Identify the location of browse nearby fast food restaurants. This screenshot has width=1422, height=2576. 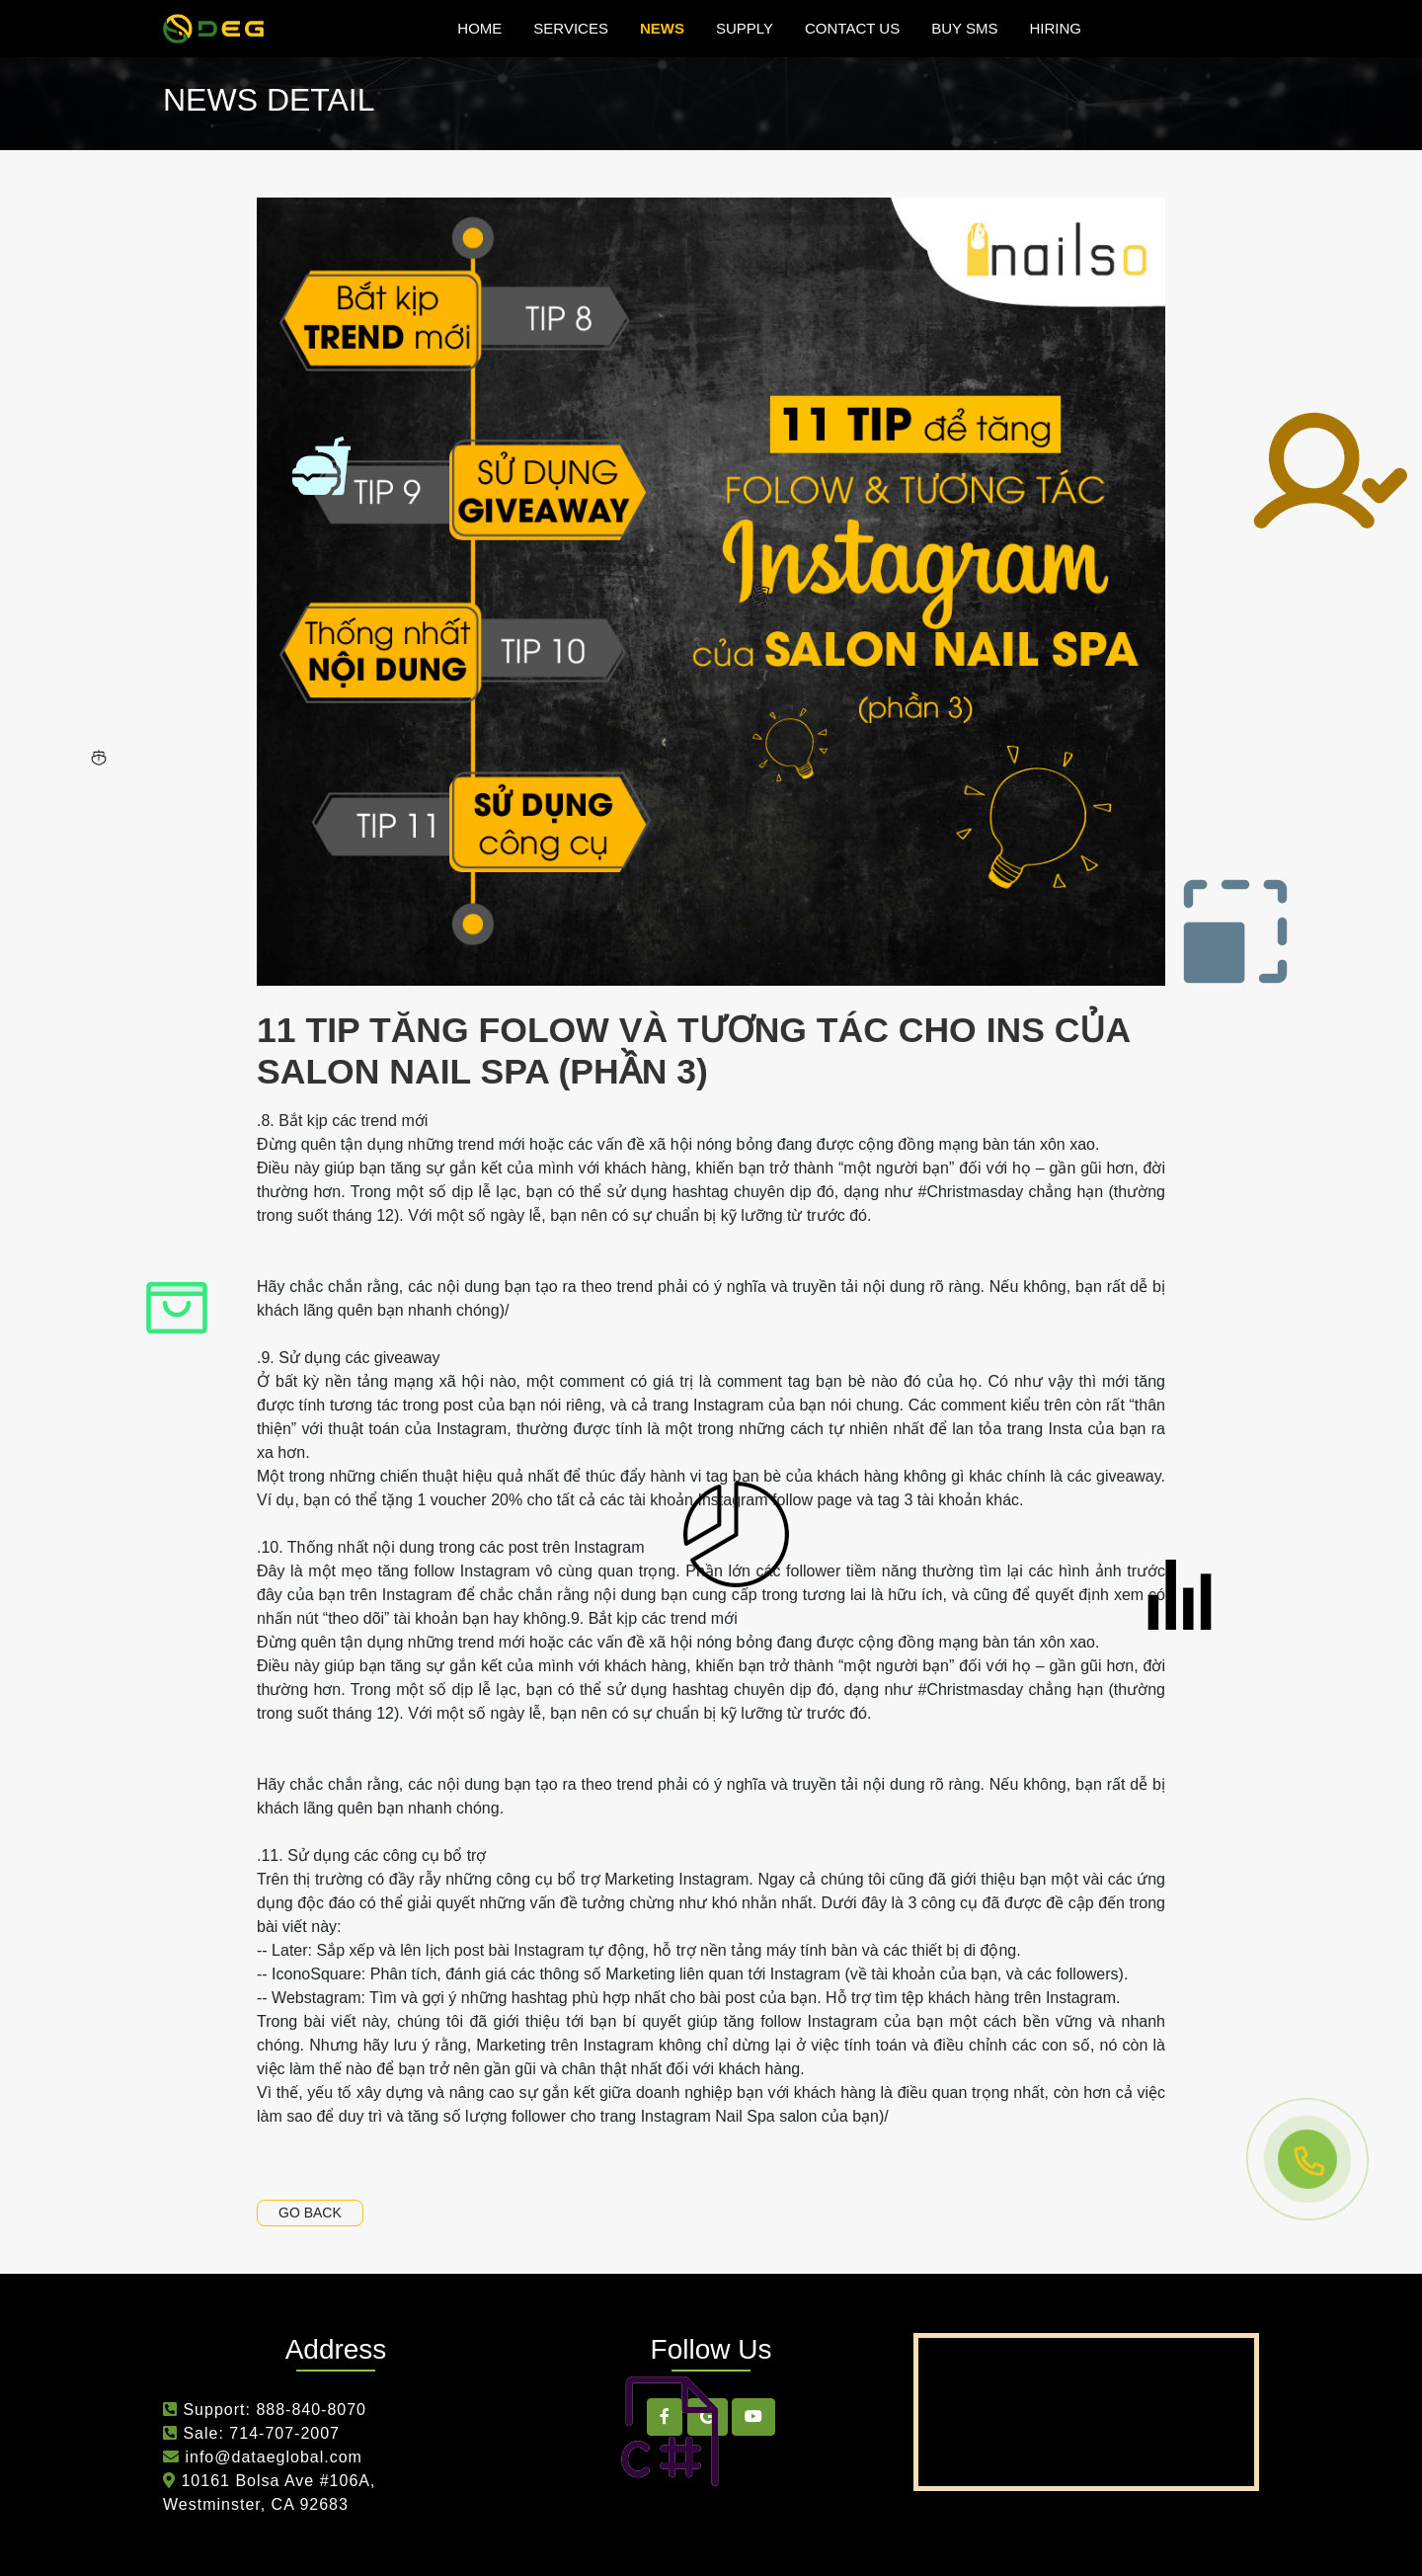
(321, 465).